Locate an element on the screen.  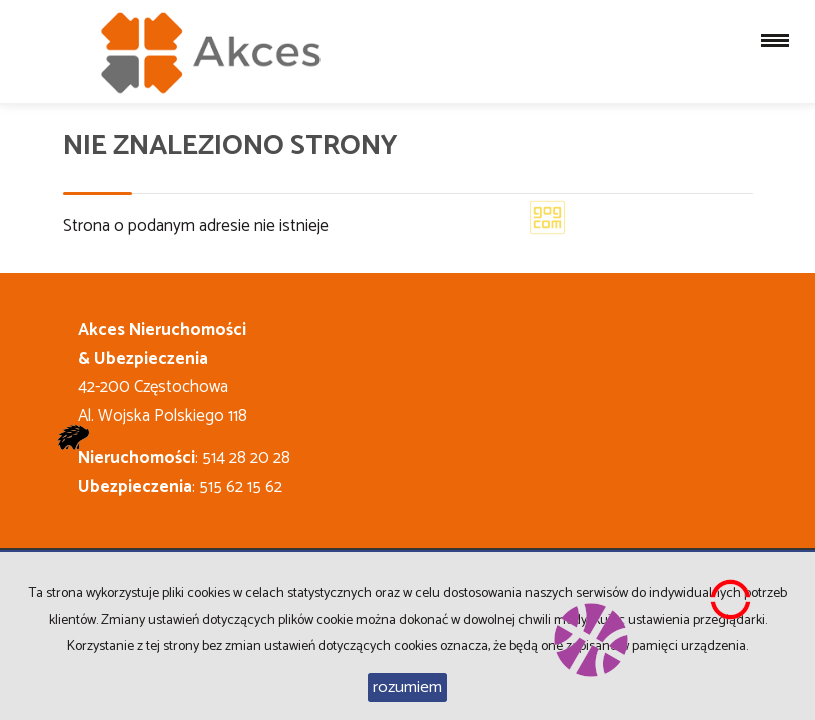
percy visual testing platform logo is located at coordinates (73, 437).